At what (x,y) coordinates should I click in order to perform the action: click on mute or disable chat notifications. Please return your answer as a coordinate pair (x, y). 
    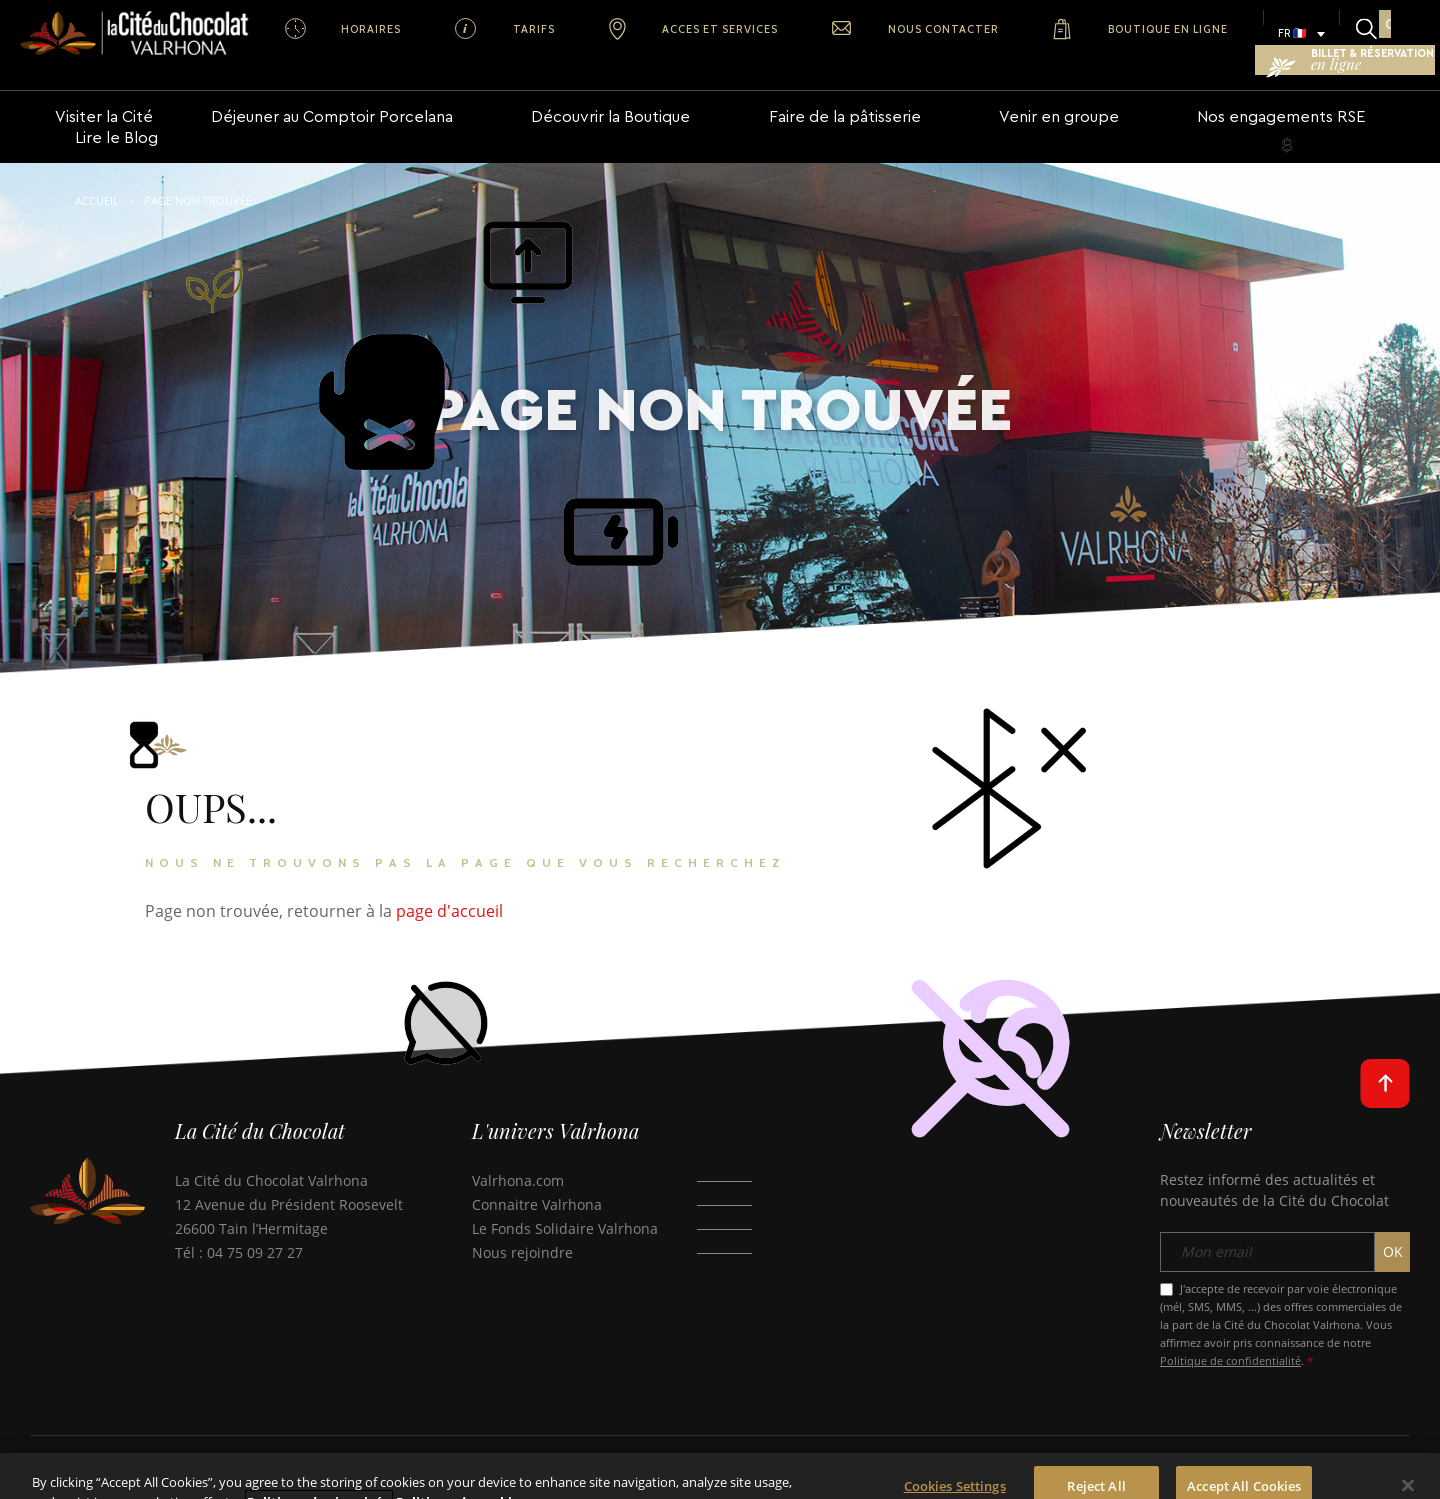
    Looking at the image, I should click on (446, 1023).